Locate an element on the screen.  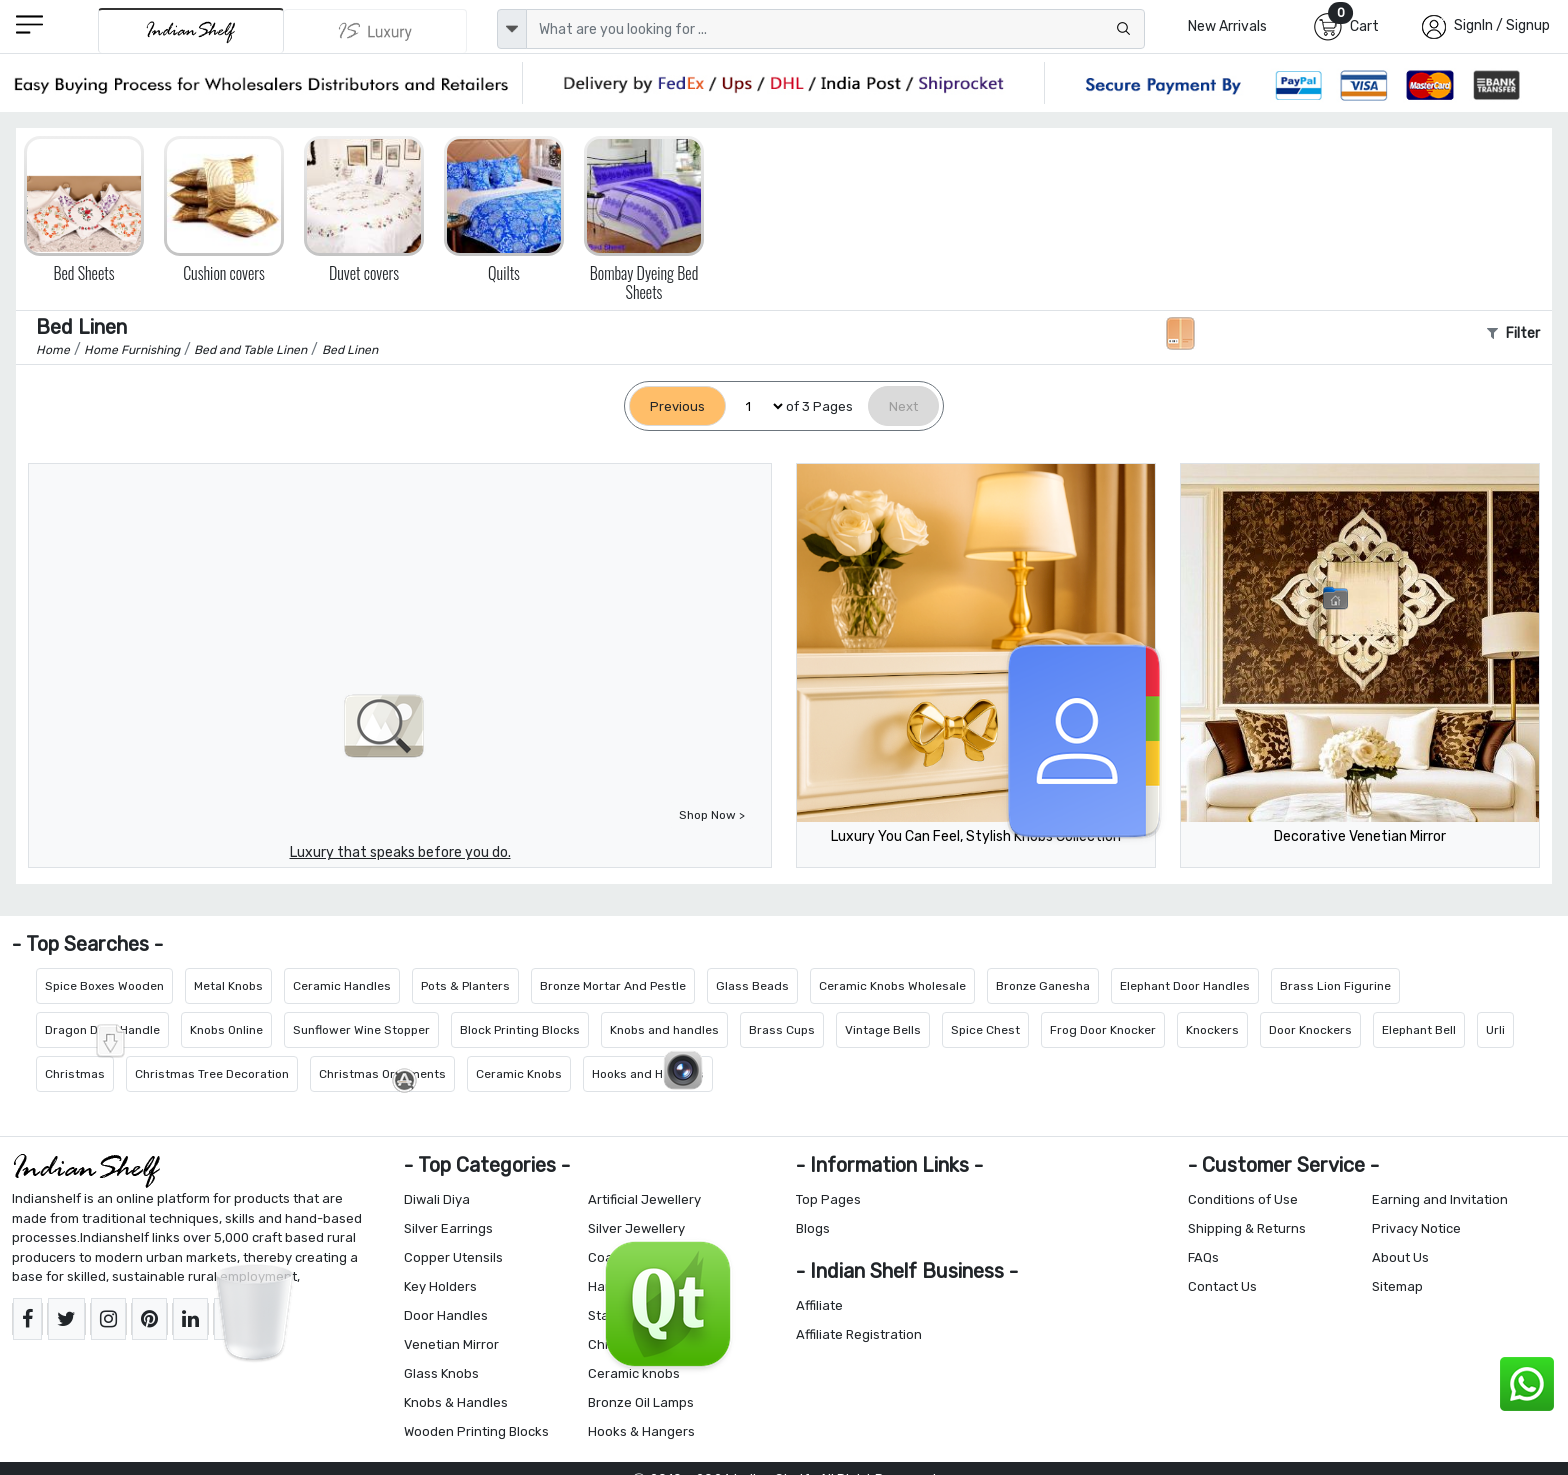
open the contacts app is located at coordinates (1084, 741).